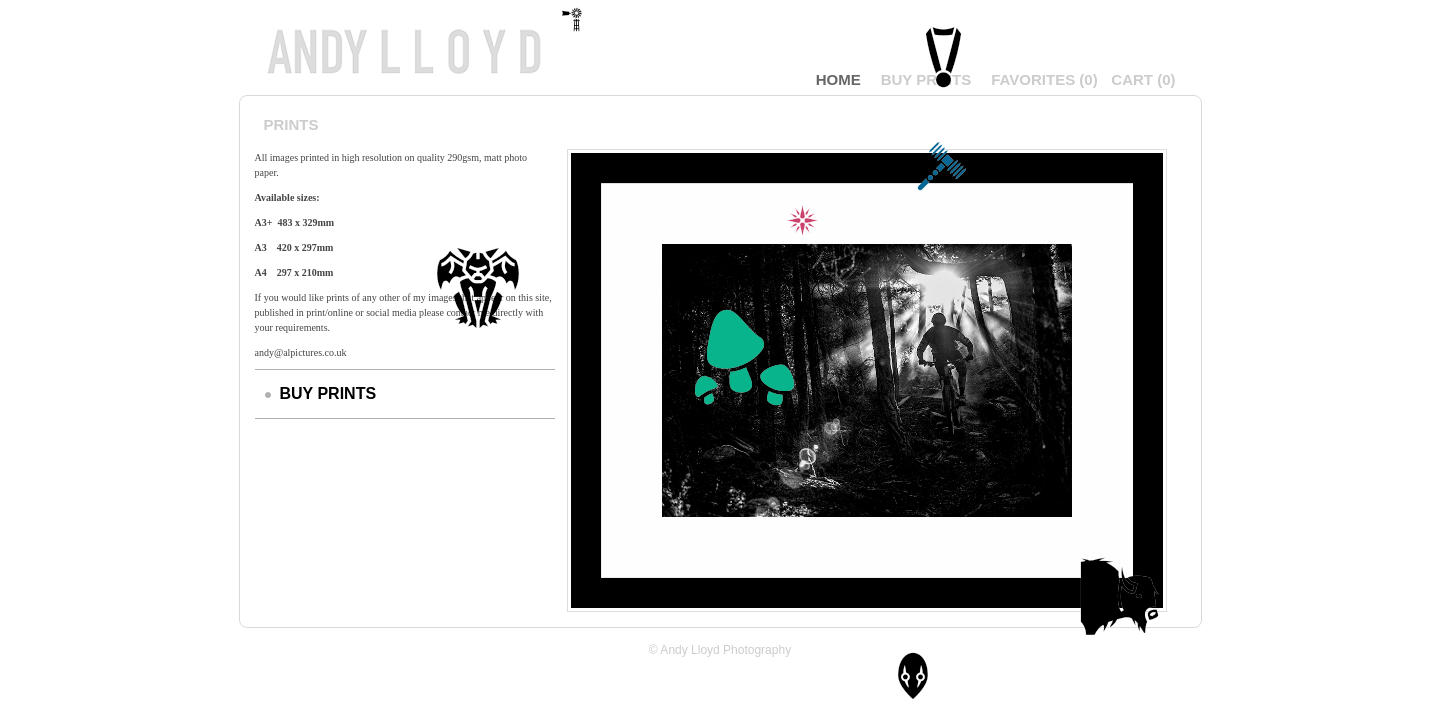  What do you see at coordinates (913, 676) in the screenshot?
I see `select architect or builder character class` at bounding box center [913, 676].